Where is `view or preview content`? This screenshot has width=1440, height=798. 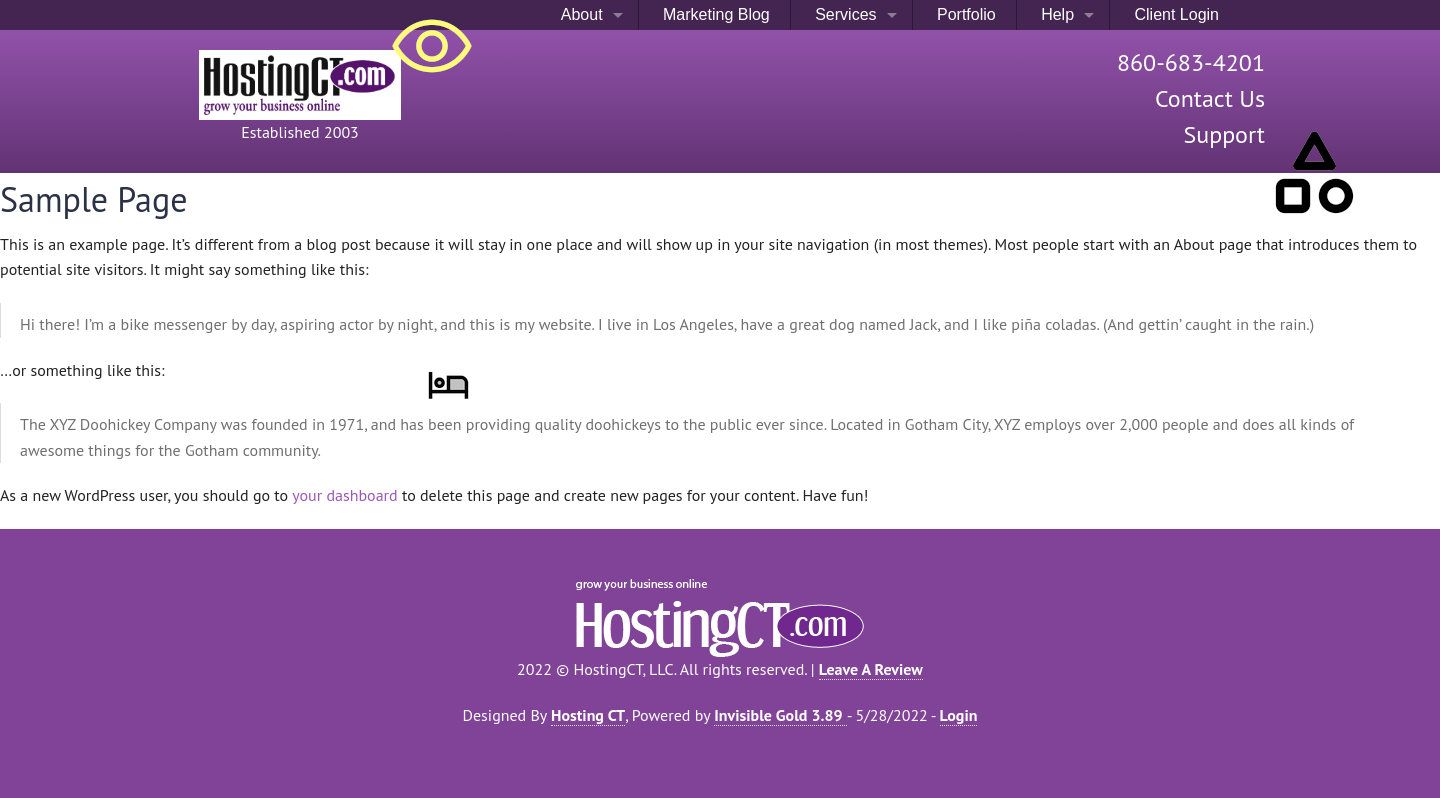 view or preview content is located at coordinates (432, 46).